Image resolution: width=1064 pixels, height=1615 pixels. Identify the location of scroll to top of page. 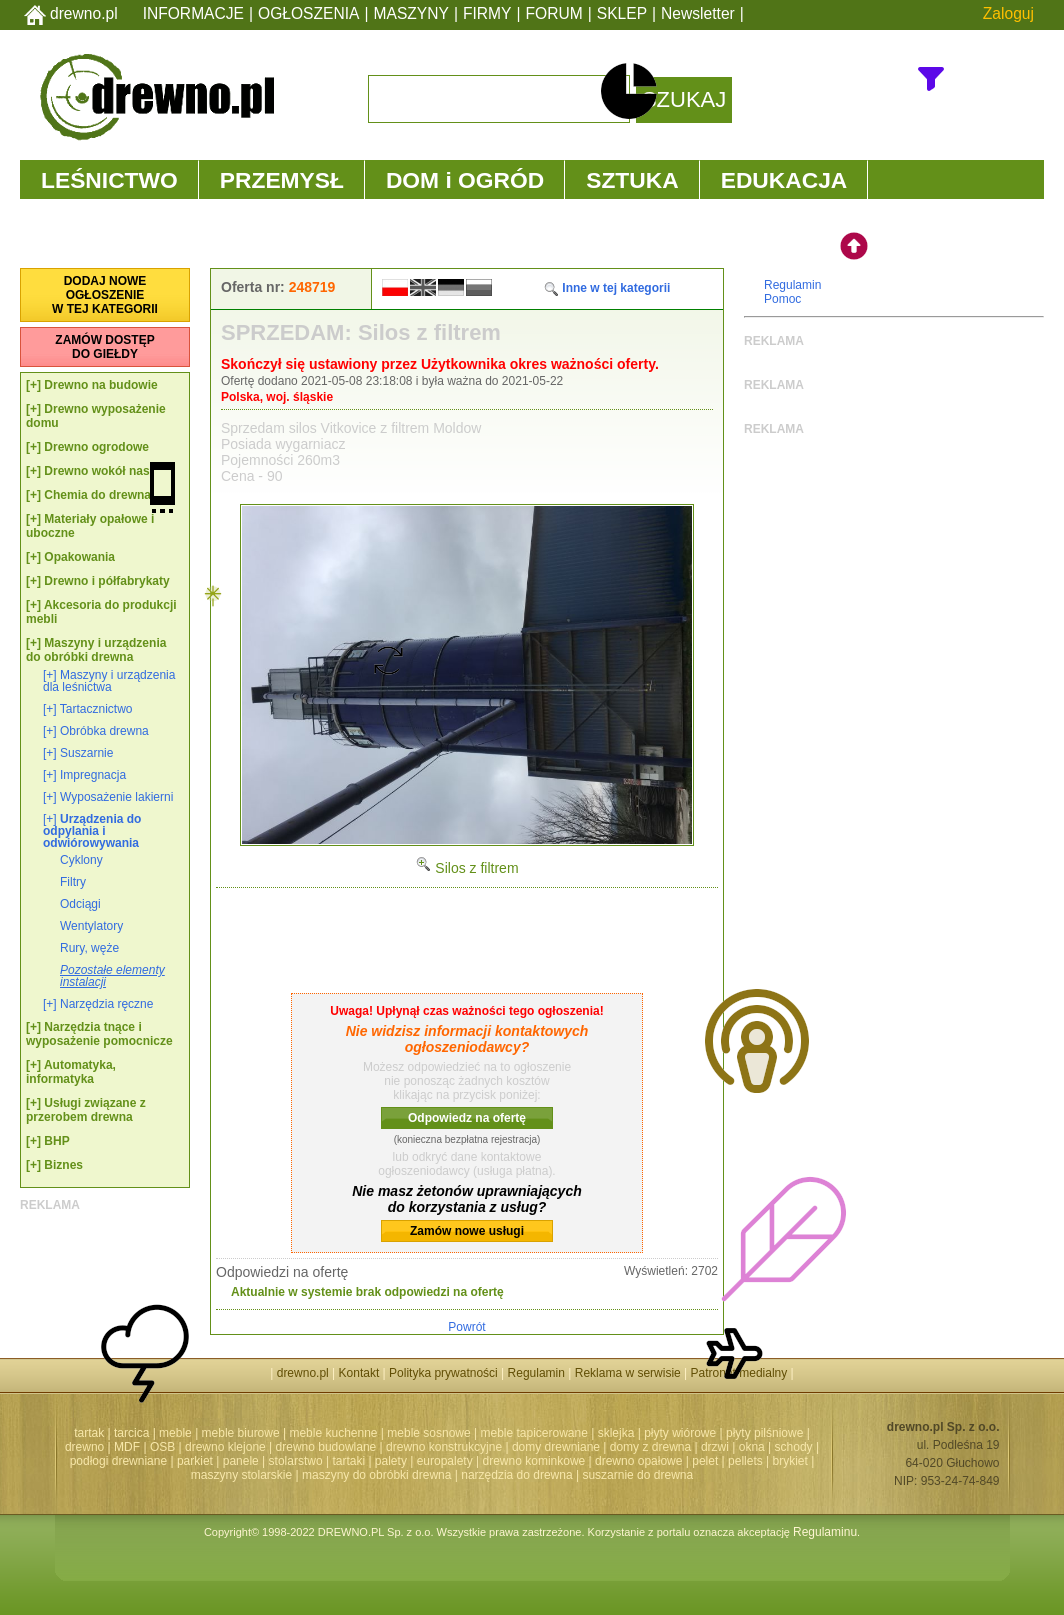
(854, 246).